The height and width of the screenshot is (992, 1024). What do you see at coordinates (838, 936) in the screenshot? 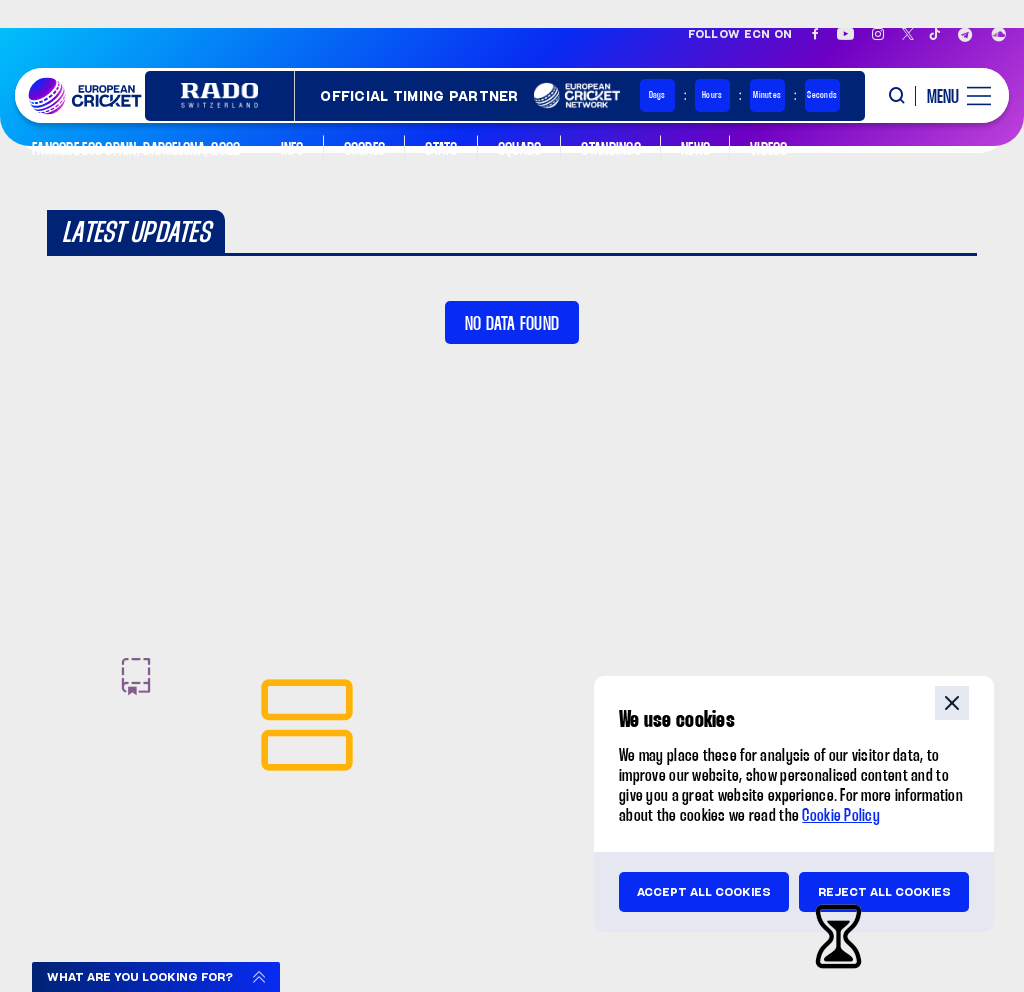
I see `indicates loading or processing in progress` at bounding box center [838, 936].